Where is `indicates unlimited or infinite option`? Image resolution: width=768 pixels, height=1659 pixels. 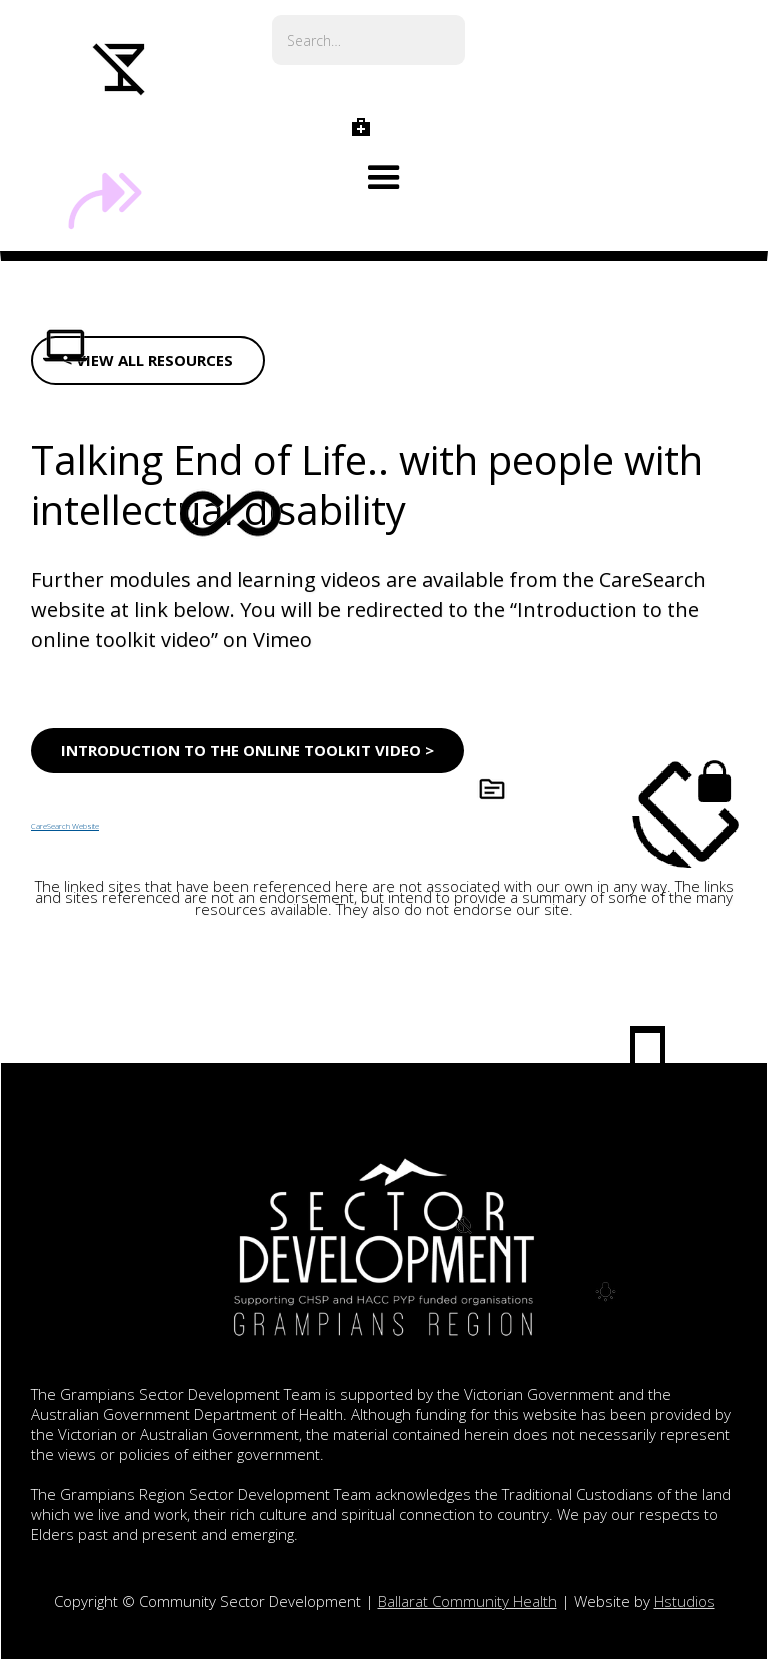
indicates unlimited or infinite option is located at coordinates (230, 513).